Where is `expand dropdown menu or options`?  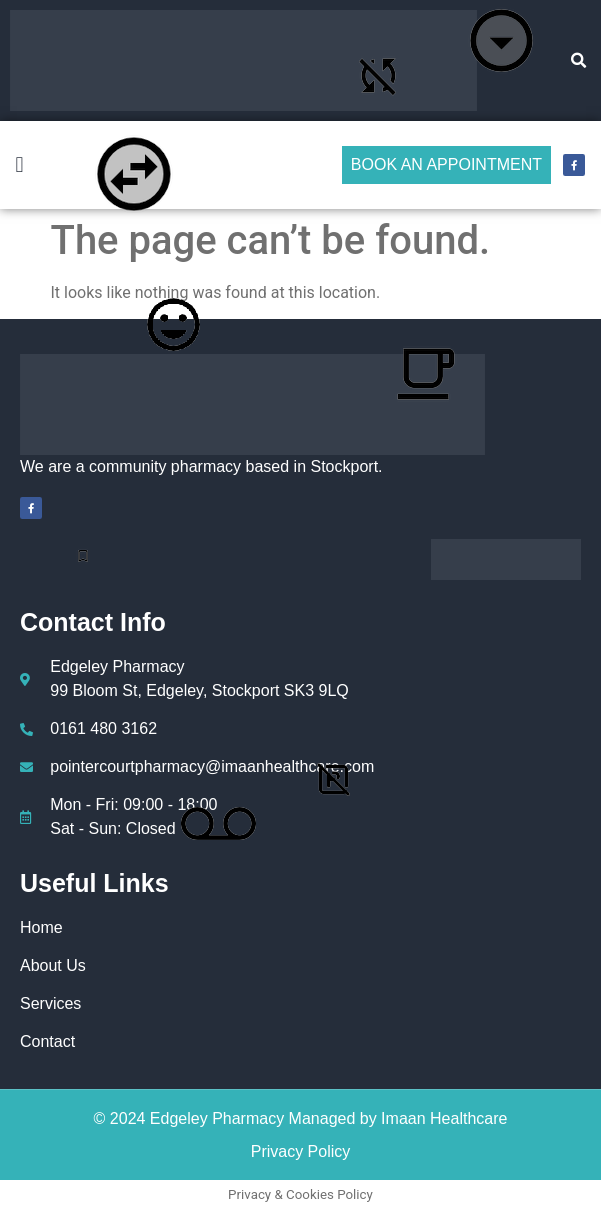 expand dropdown menu or options is located at coordinates (501, 40).